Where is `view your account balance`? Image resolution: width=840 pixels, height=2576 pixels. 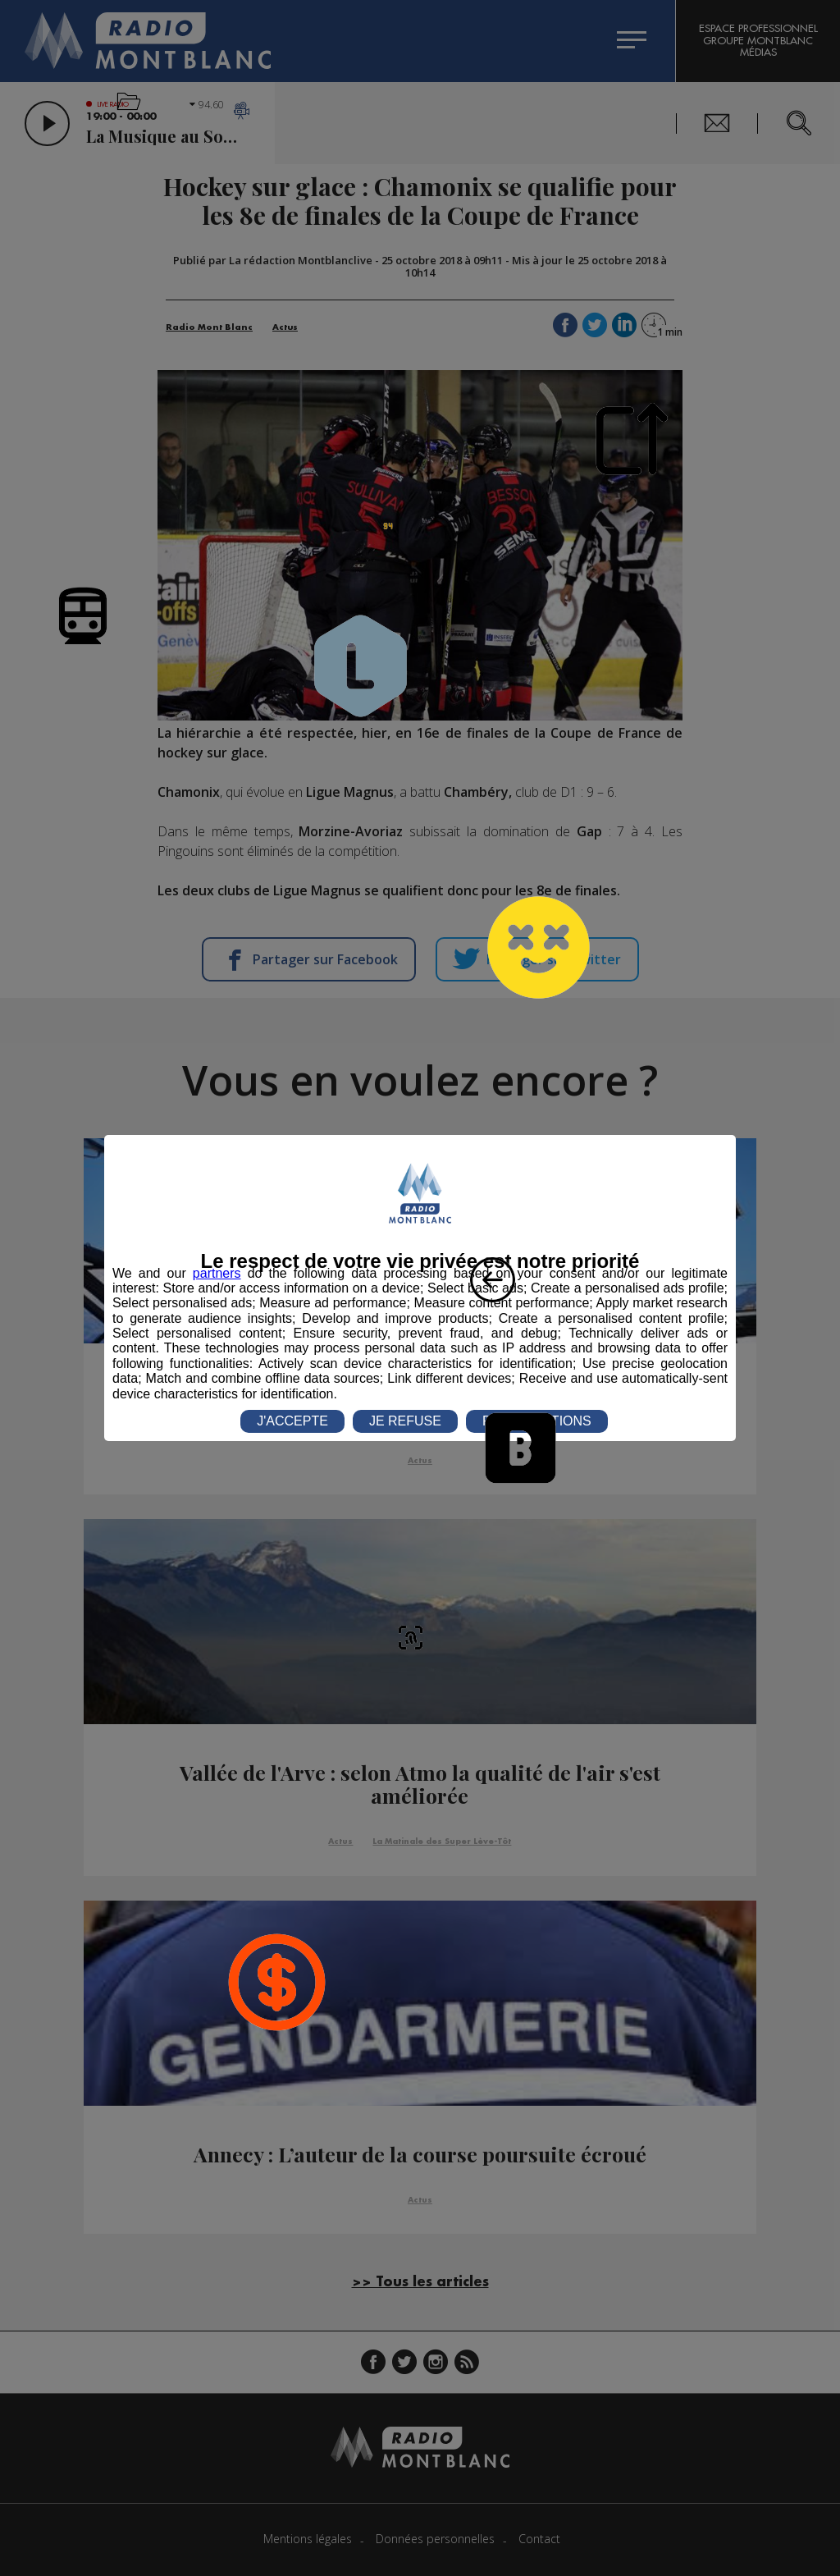
view your account balance is located at coordinates (276, 1982).